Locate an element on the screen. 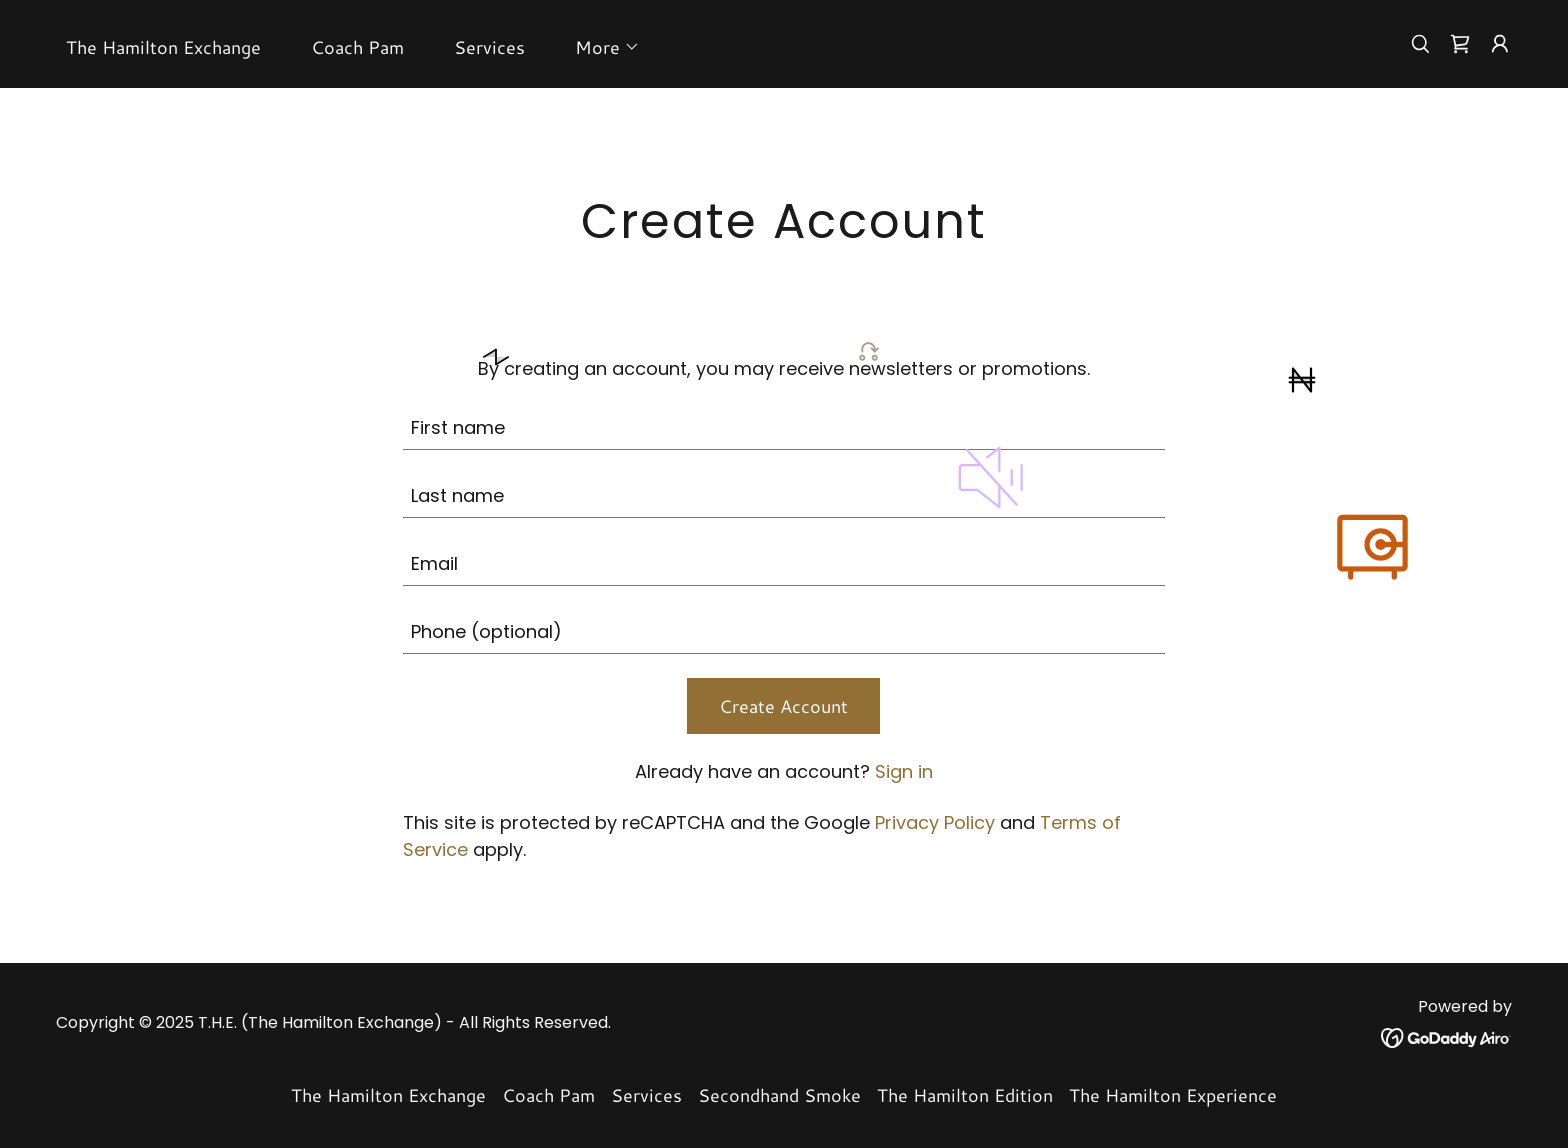 The image size is (1568, 1148). access secure storage or vault is located at coordinates (1372, 544).